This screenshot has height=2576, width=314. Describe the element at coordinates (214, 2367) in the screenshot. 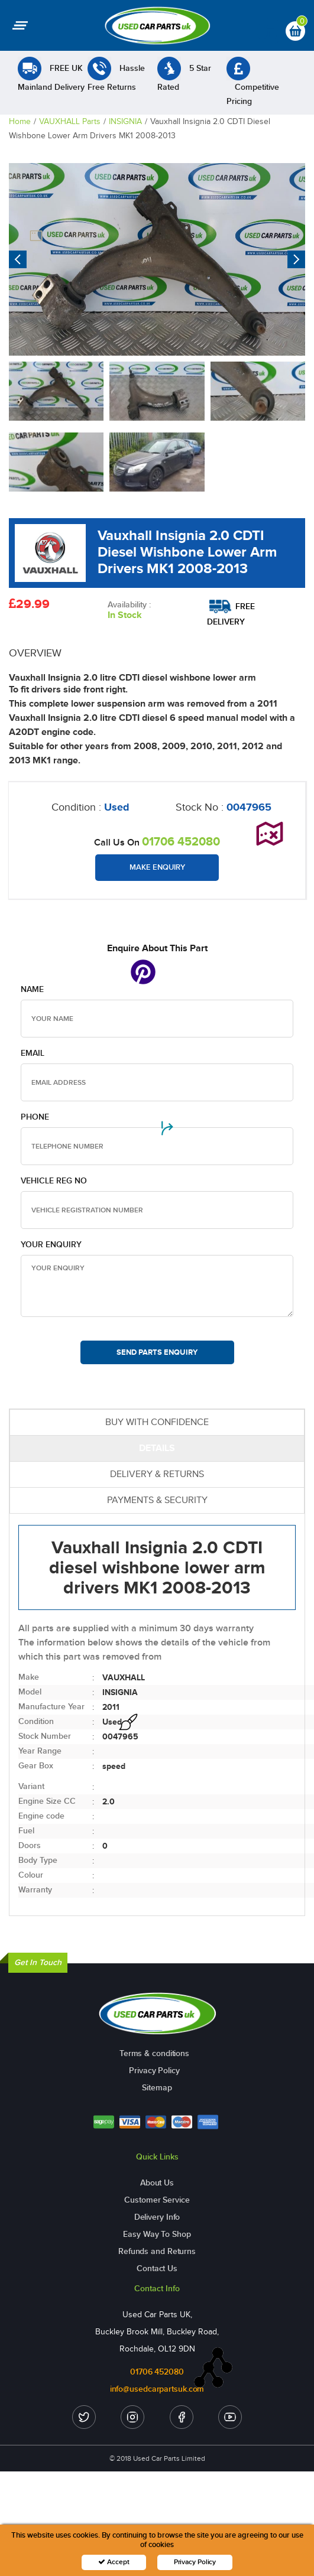

I see `view hierarchical data structure` at that location.